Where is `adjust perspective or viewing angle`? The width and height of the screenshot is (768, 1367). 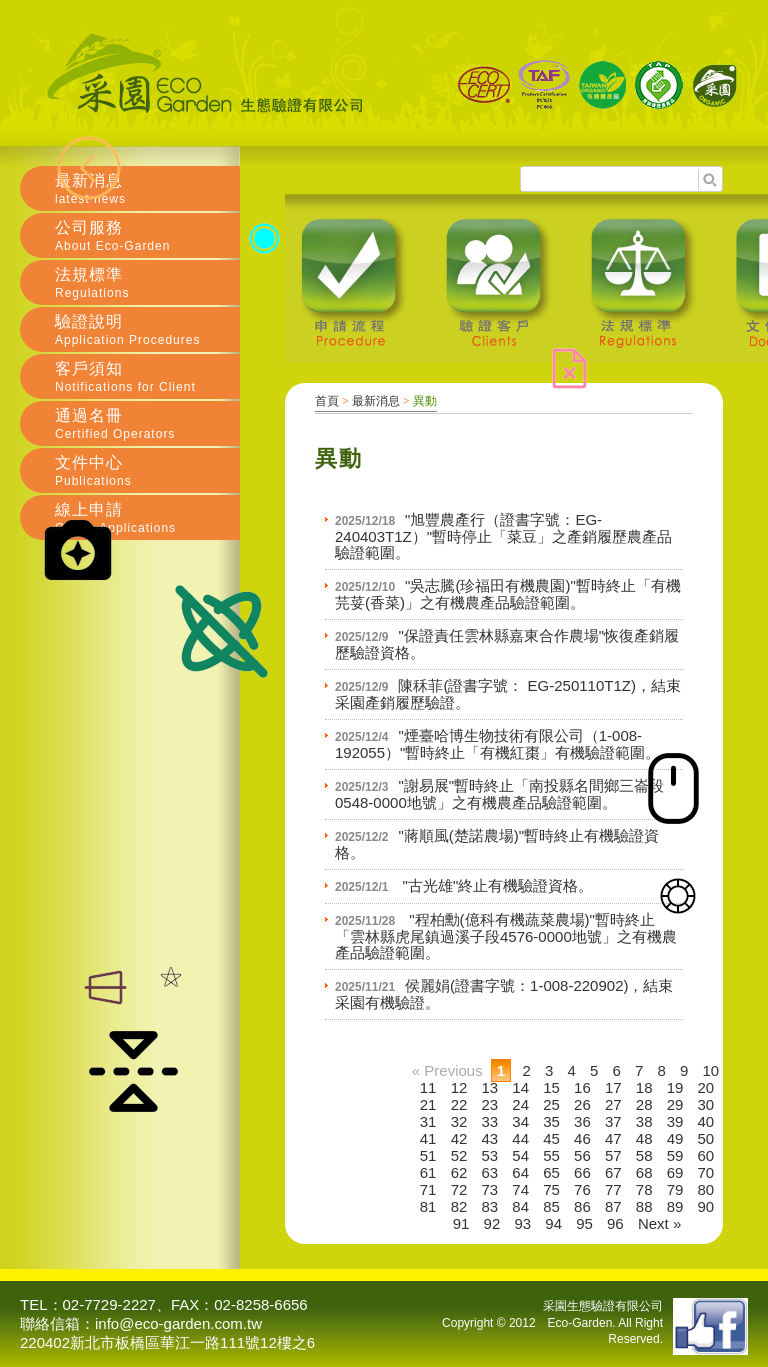
adjust perspective or viewing angle is located at coordinates (105, 987).